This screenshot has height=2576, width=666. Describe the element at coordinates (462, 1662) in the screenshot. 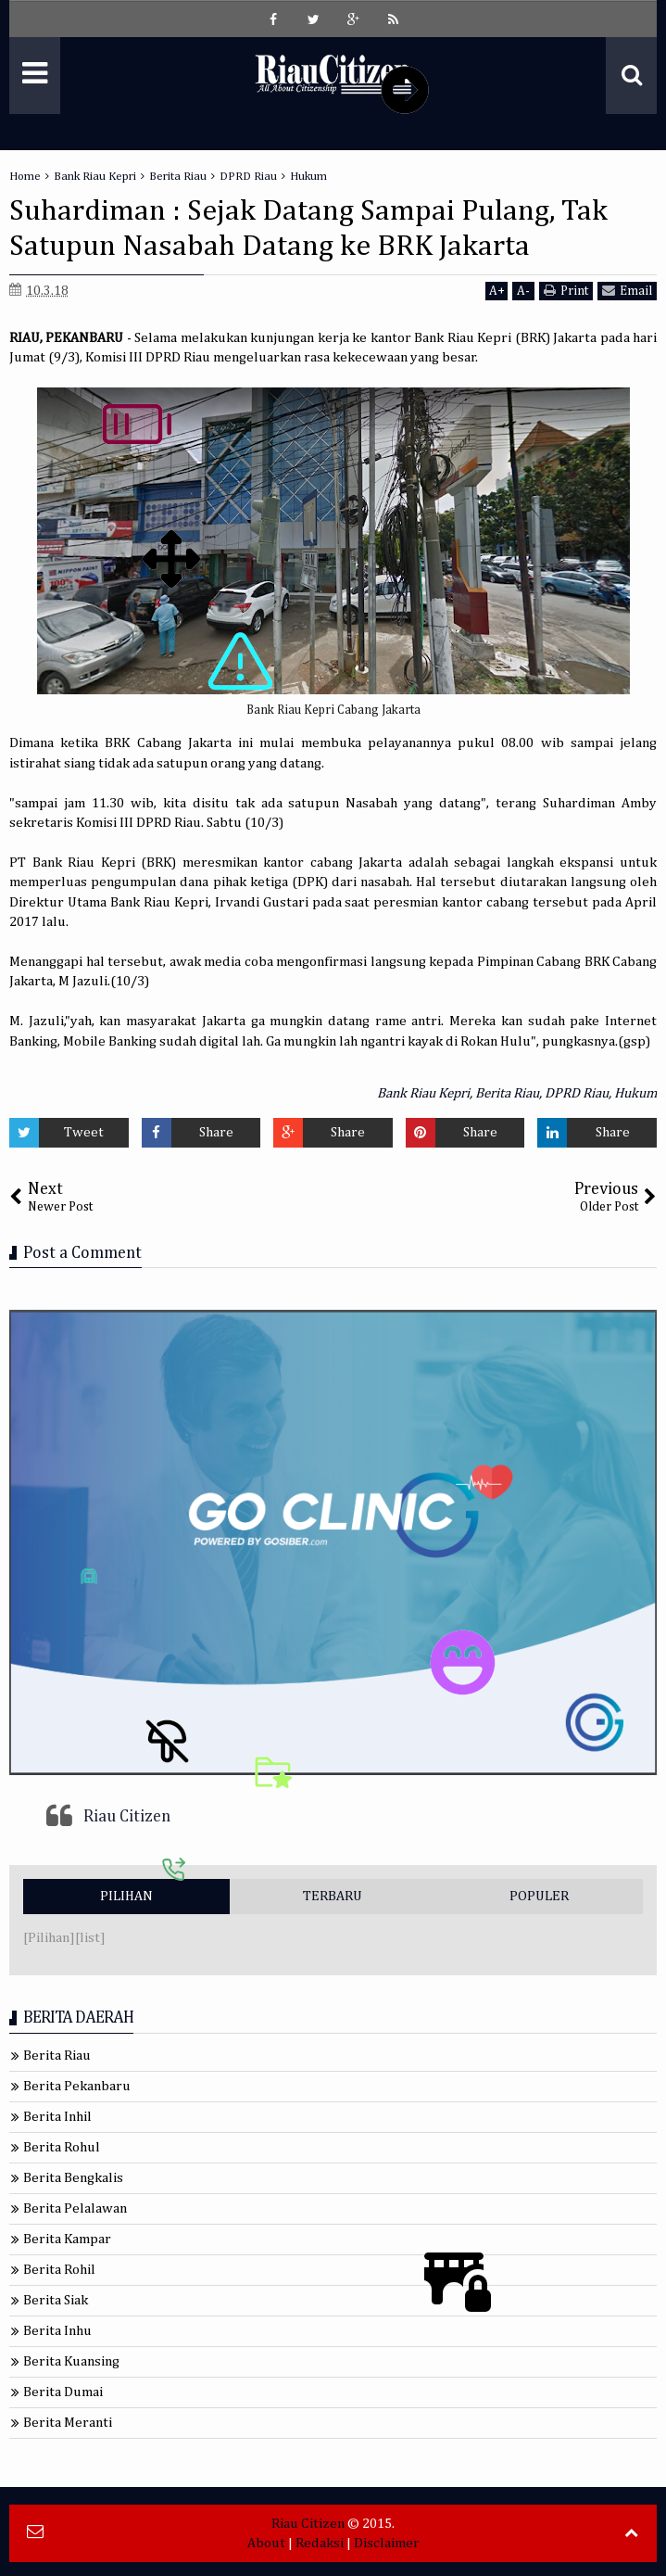

I see `add a reaction to a message` at that location.